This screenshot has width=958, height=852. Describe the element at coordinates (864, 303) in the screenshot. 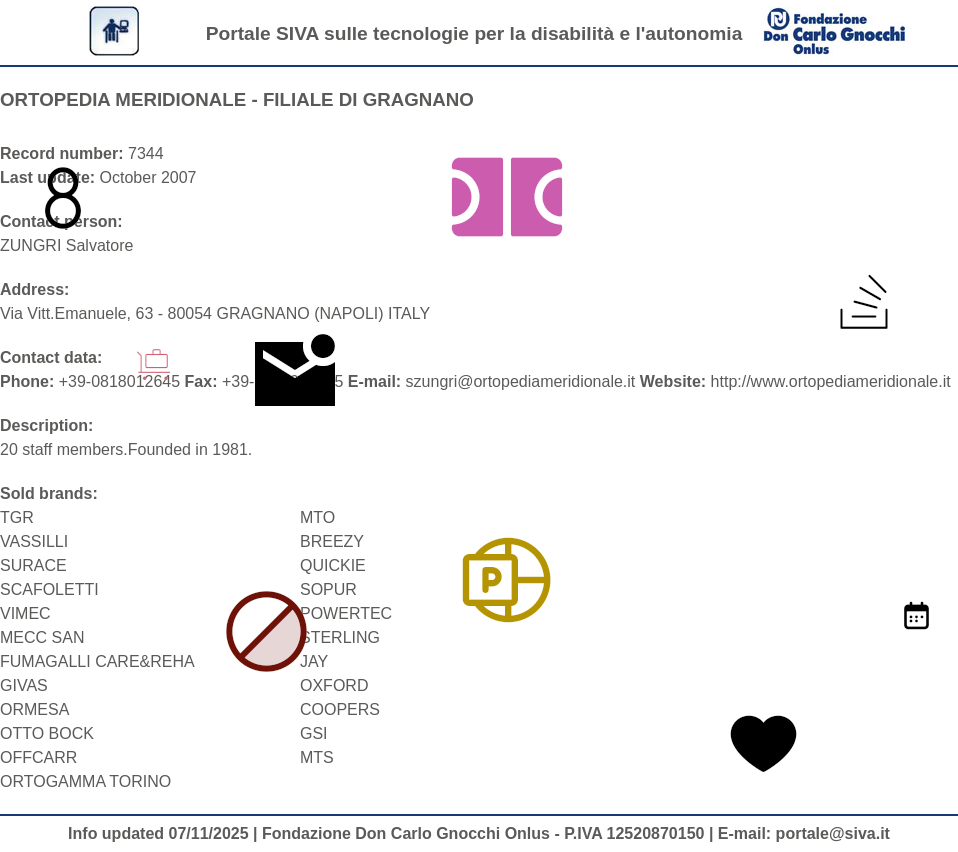

I see `visit stack overflow for developer help` at that location.